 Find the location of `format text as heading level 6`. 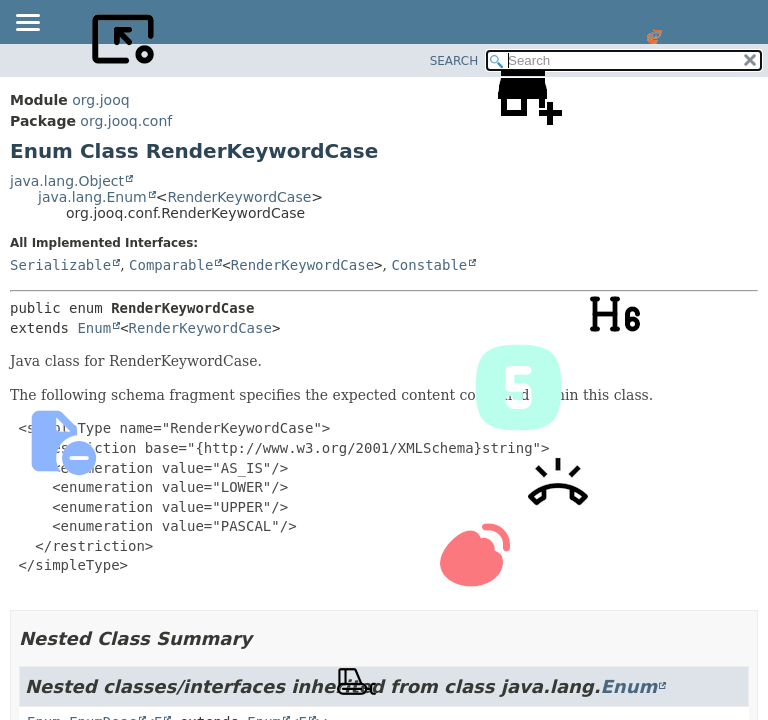

format text as heading level 6 is located at coordinates (615, 314).